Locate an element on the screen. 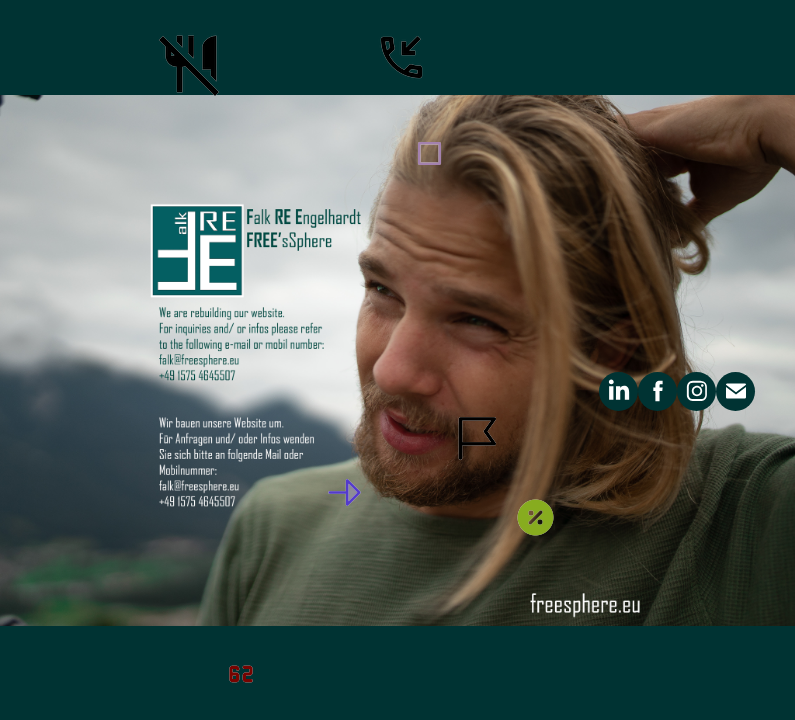 The width and height of the screenshot is (795, 720). navigate to the next item or page is located at coordinates (344, 492).